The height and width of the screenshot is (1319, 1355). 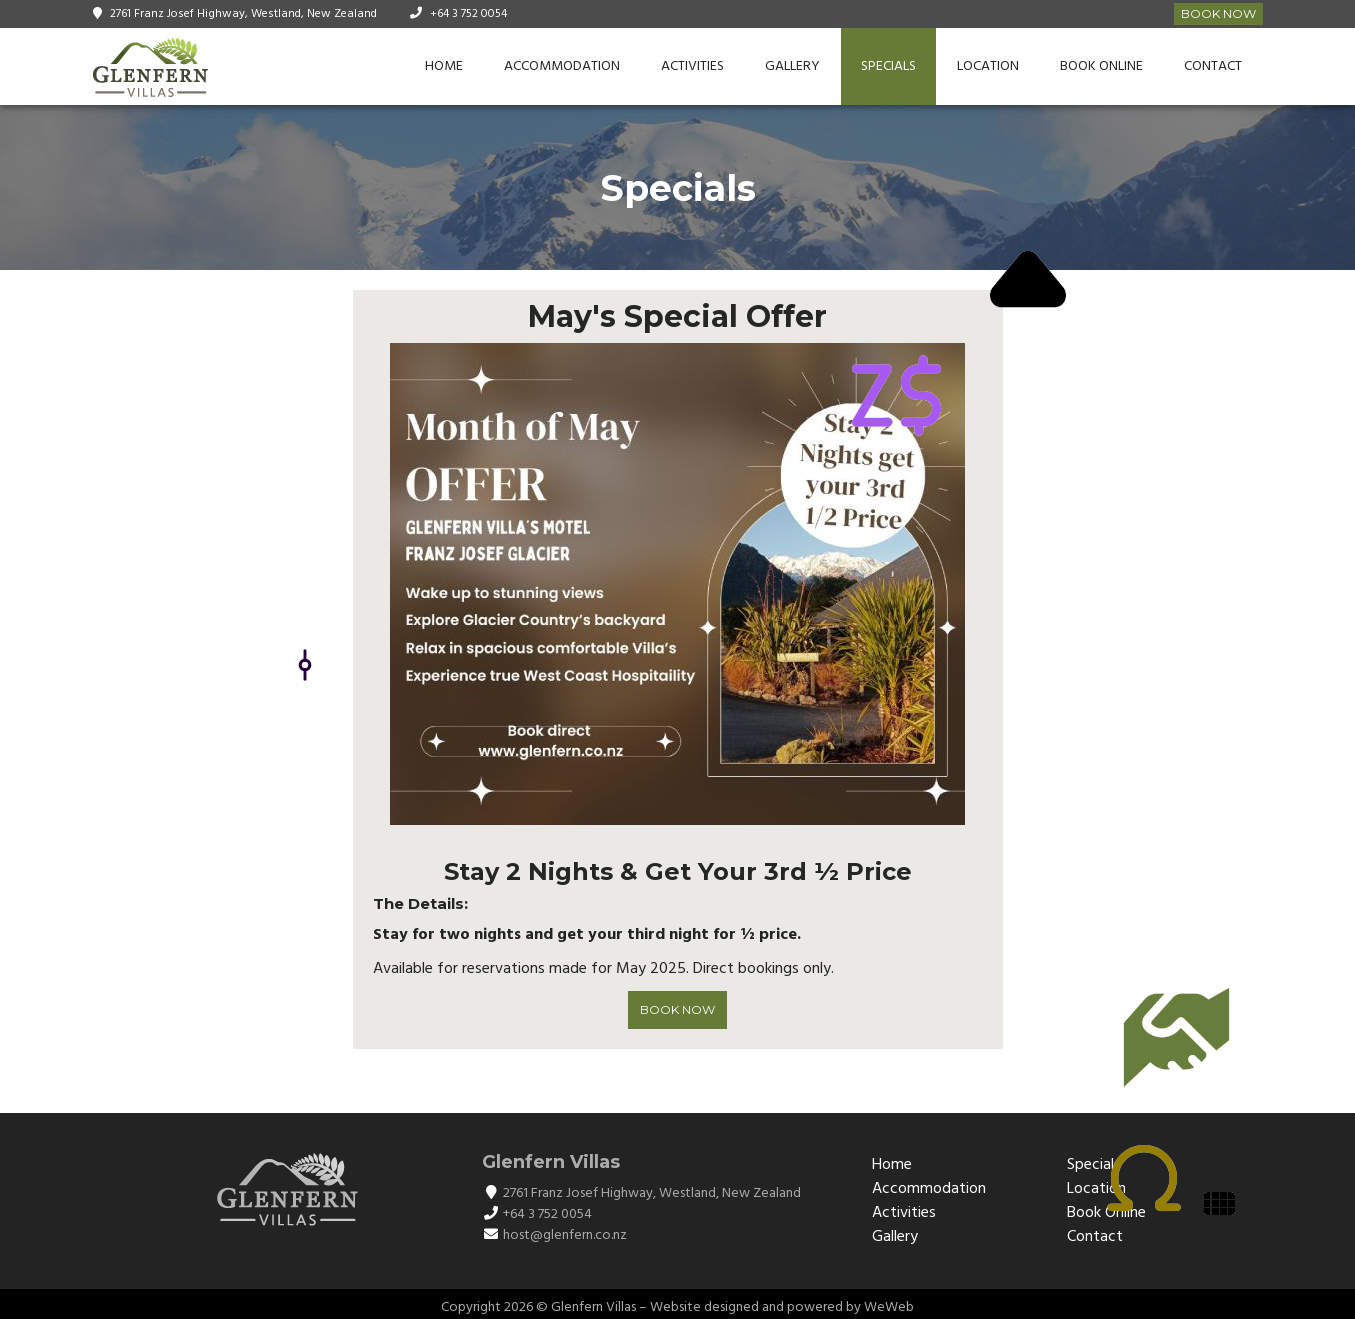 What do you see at coordinates (896, 395) in the screenshot?
I see `indicates zimbabwean dollar currency` at bounding box center [896, 395].